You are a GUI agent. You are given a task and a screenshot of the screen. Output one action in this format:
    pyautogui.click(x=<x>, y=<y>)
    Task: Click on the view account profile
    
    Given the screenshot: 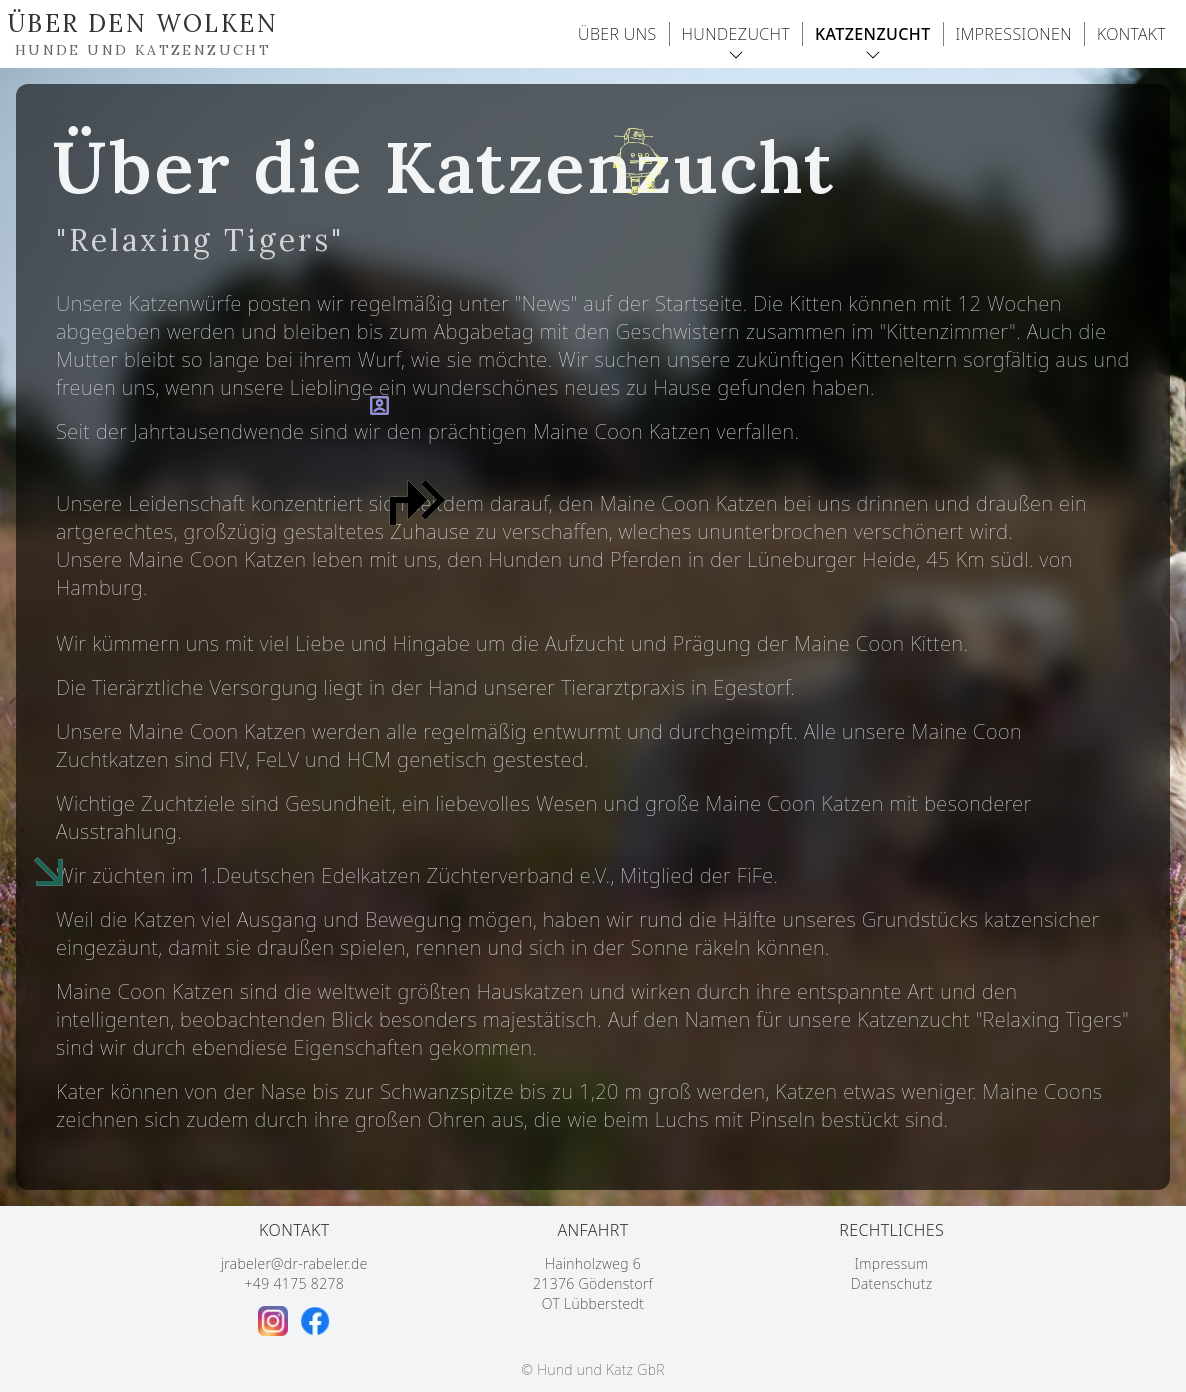 What is the action you would take?
    pyautogui.click(x=379, y=405)
    